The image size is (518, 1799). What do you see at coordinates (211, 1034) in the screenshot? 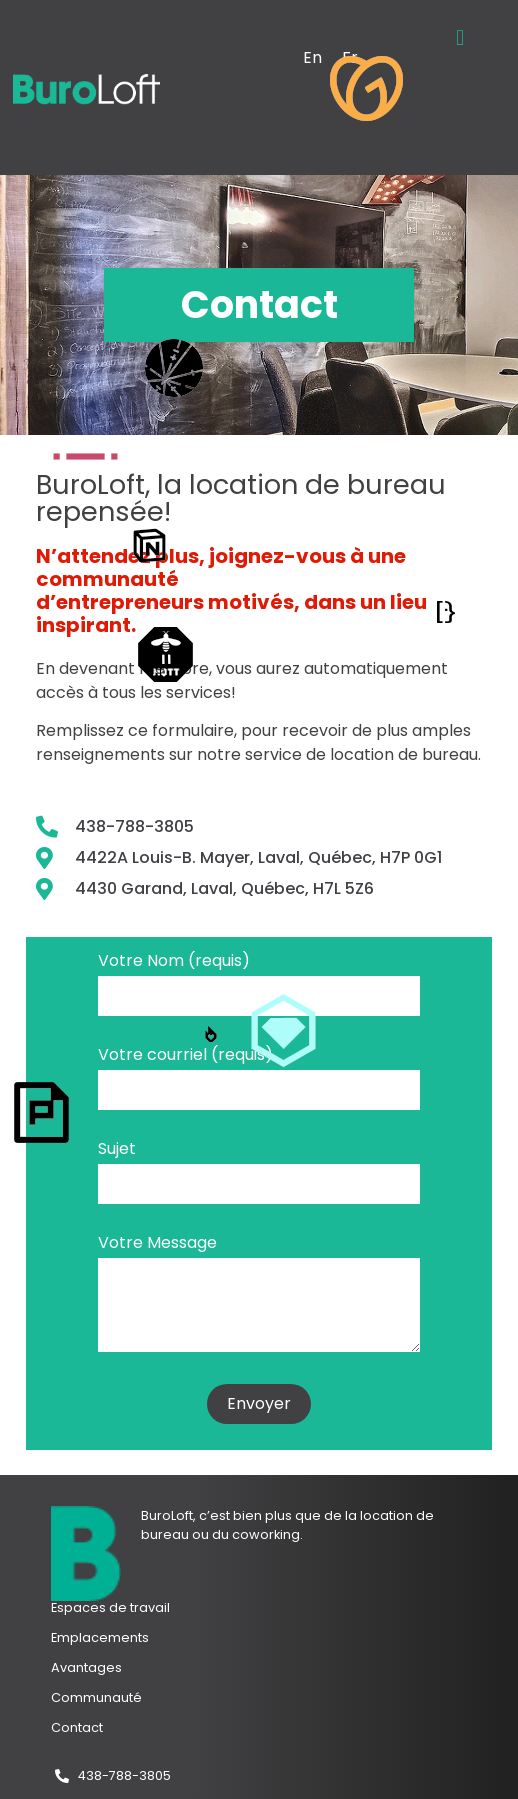
I see `visit fandom wiki website` at bounding box center [211, 1034].